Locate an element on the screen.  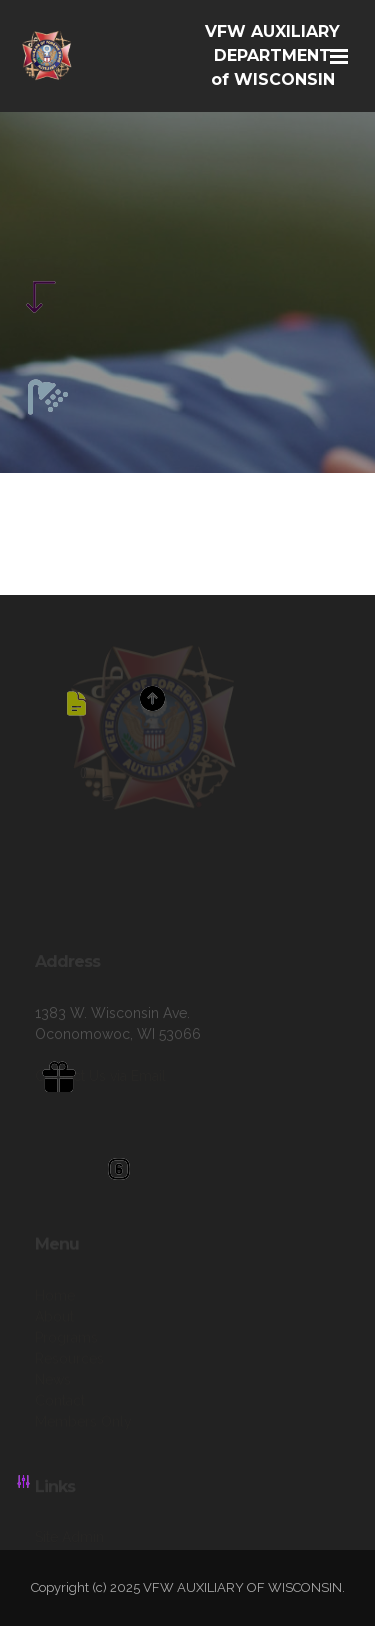
go back and down in navigation is located at coordinates (41, 297).